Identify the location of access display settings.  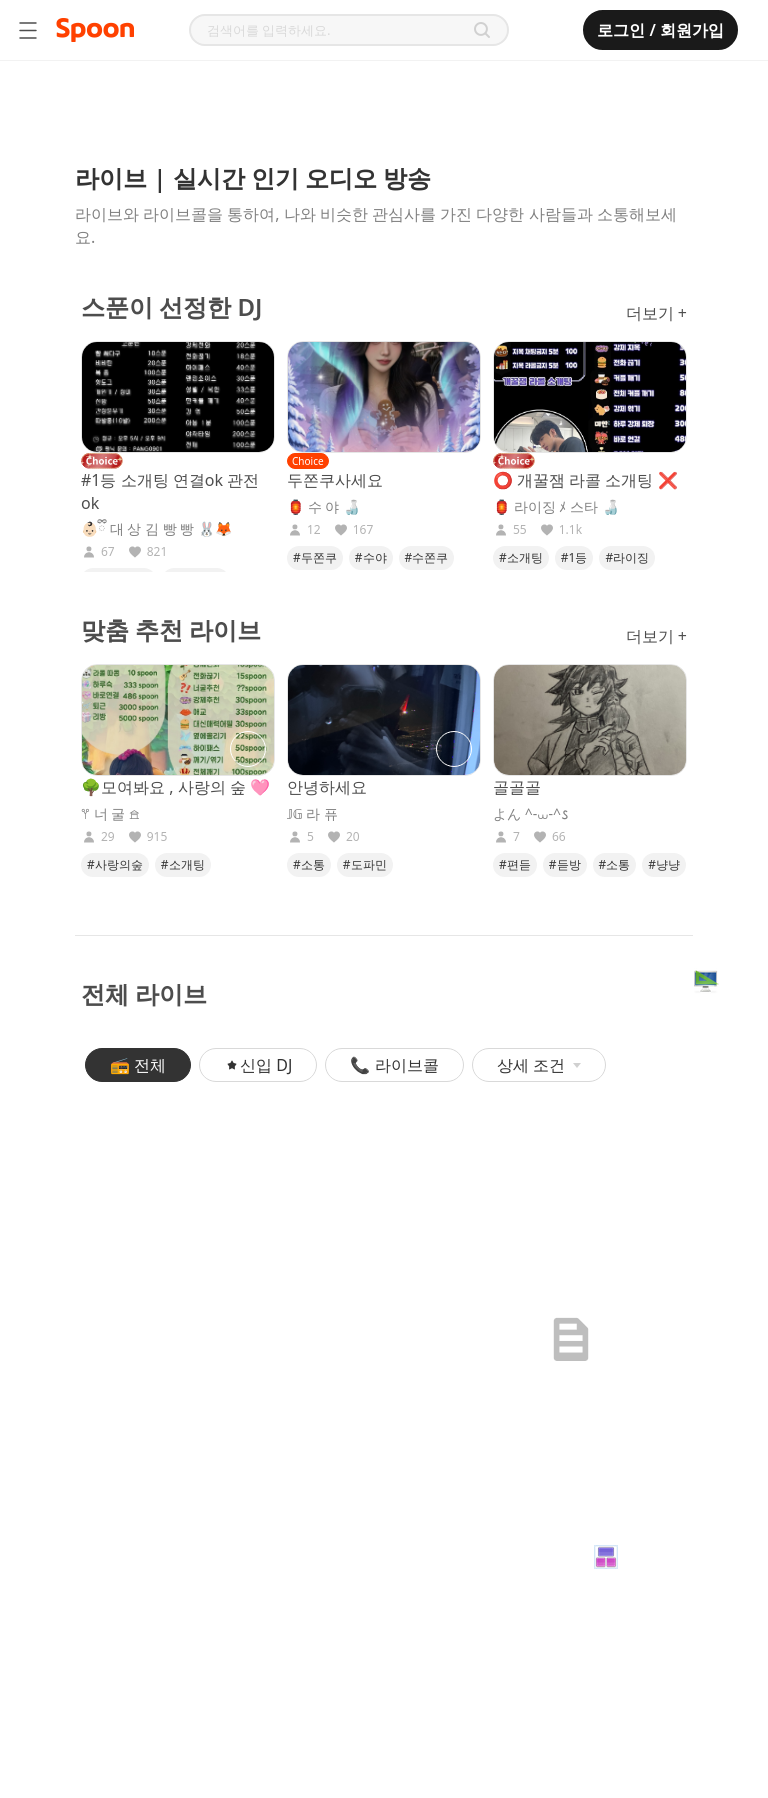
(706, 981).